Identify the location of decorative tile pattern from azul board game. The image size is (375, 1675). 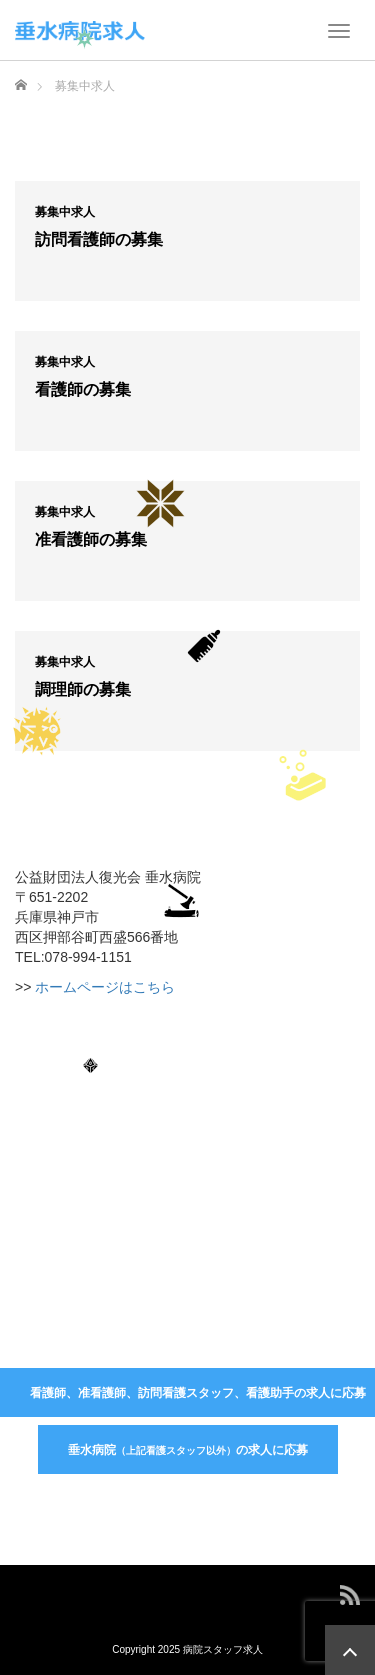
(160, 503).